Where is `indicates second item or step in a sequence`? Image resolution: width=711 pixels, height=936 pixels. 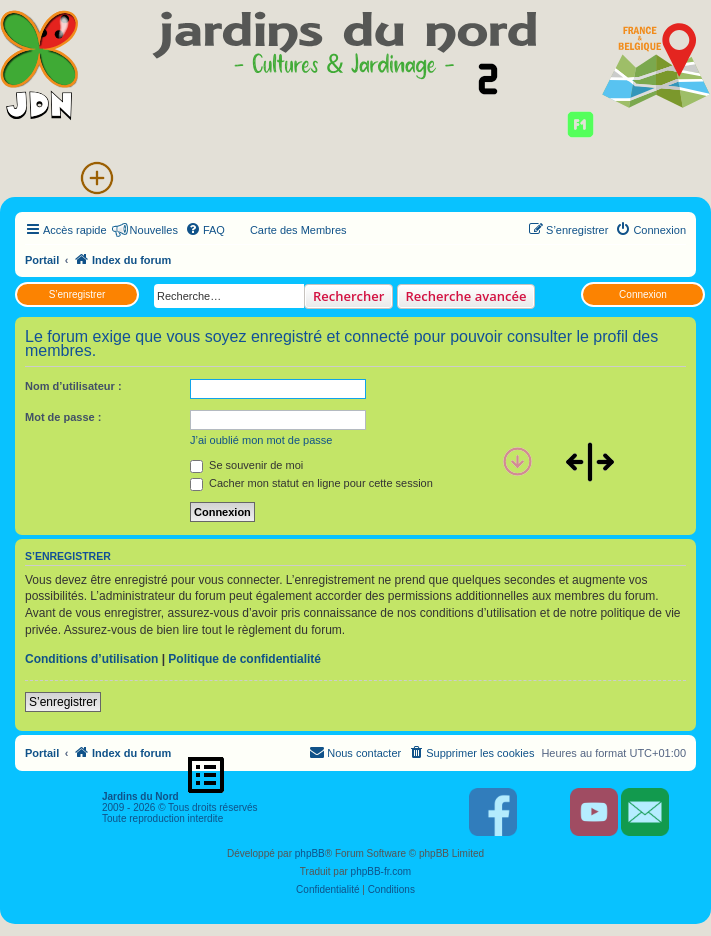
indicates second item or step in a sequence is located at coordinates (488, 79).